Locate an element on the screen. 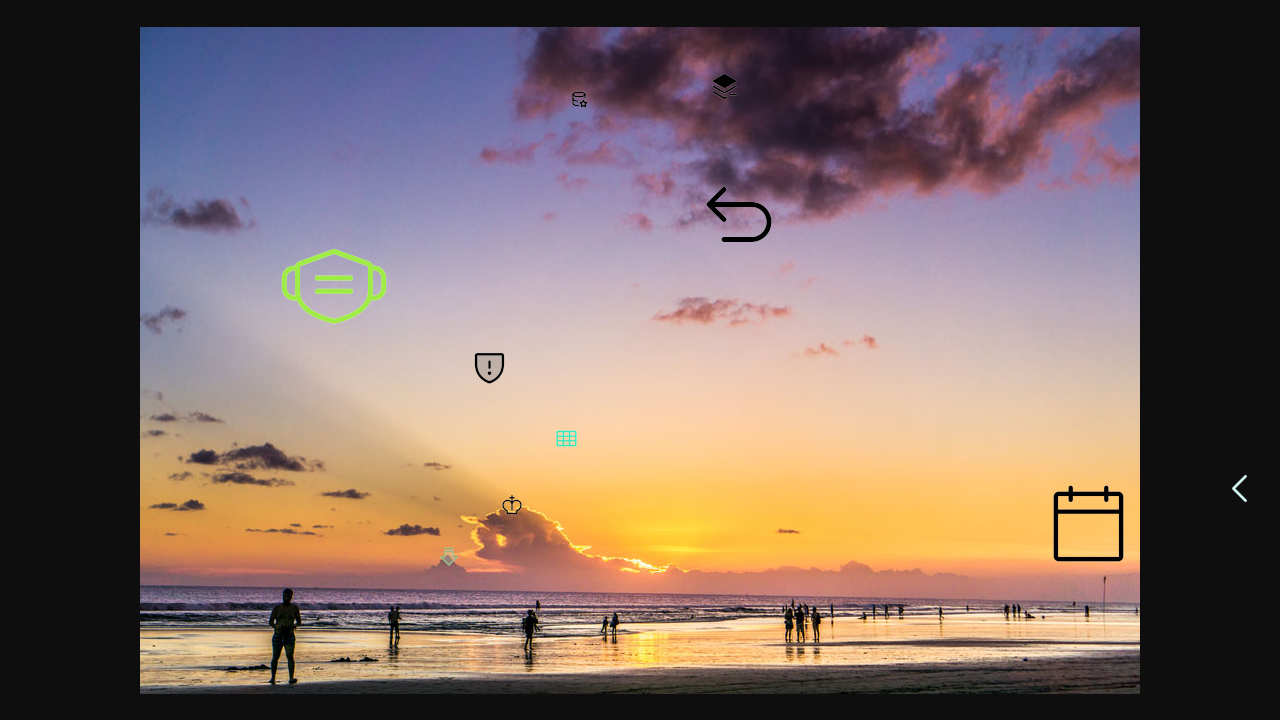  remove a layer from the stack is located at coordinates (724, 86).